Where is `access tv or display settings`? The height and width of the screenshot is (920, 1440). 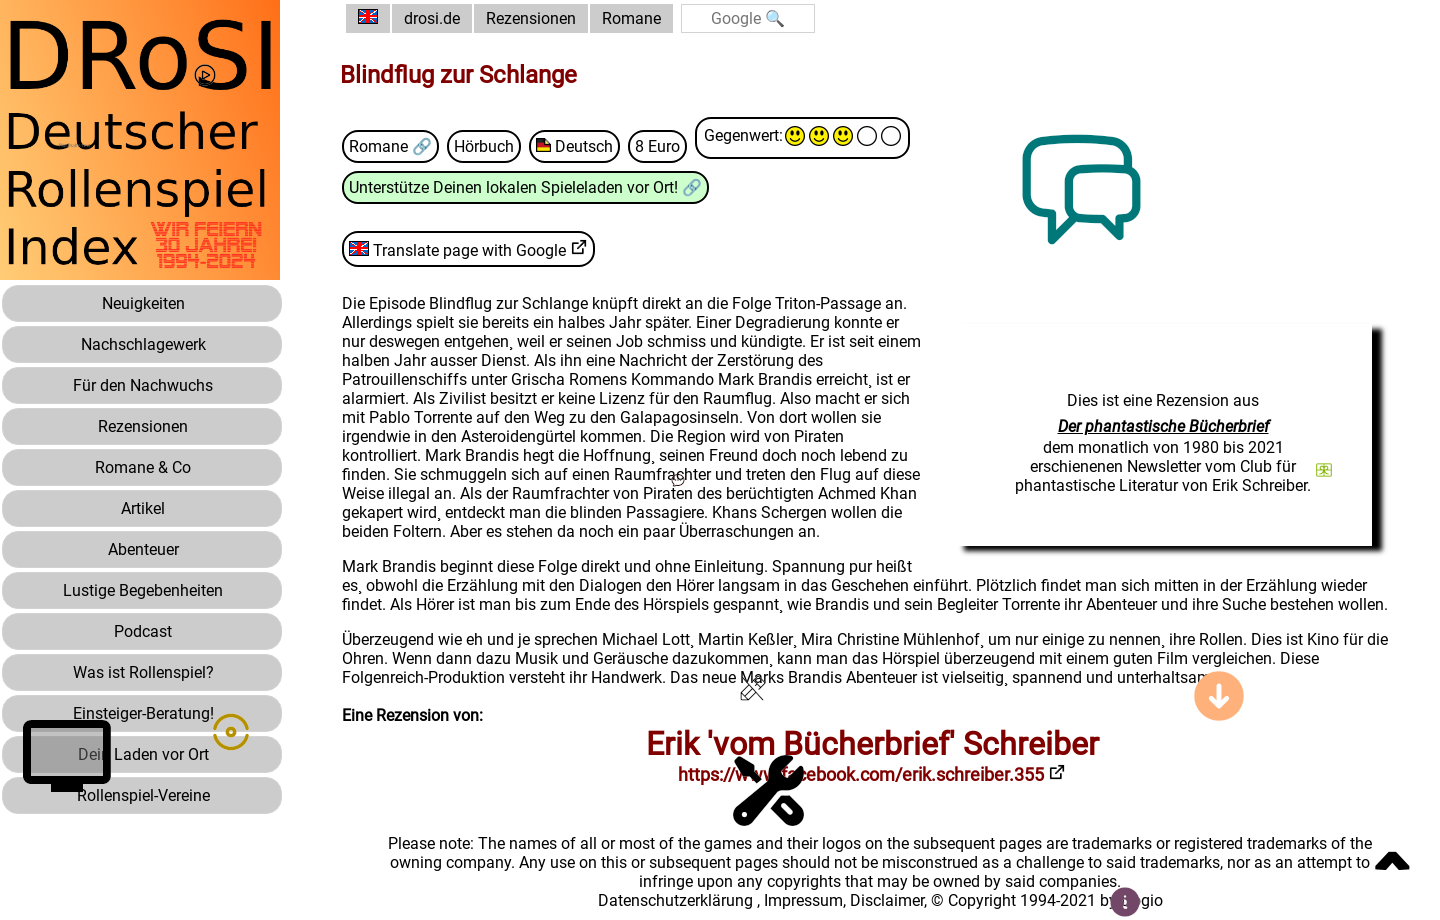
access tv or display settings is located at coordinates (67, 756).